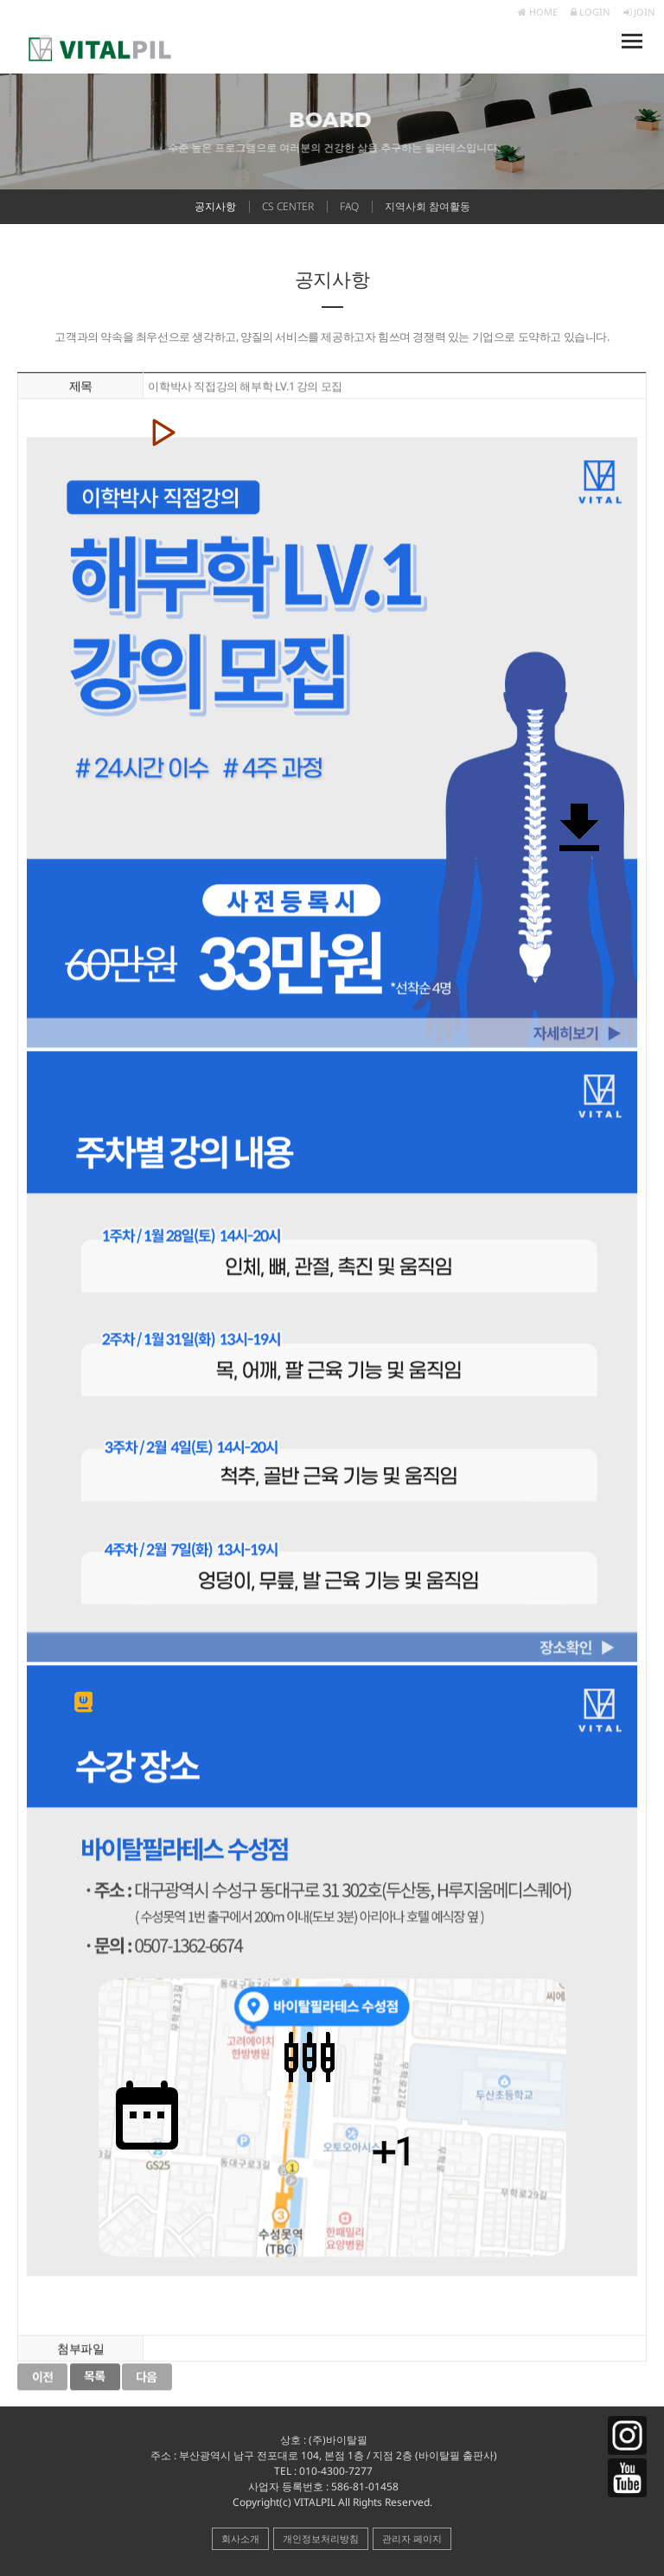  Describe the element at coordinates (310, 2057) in the screenshot. I see `configure audio/video input settings` at that location.